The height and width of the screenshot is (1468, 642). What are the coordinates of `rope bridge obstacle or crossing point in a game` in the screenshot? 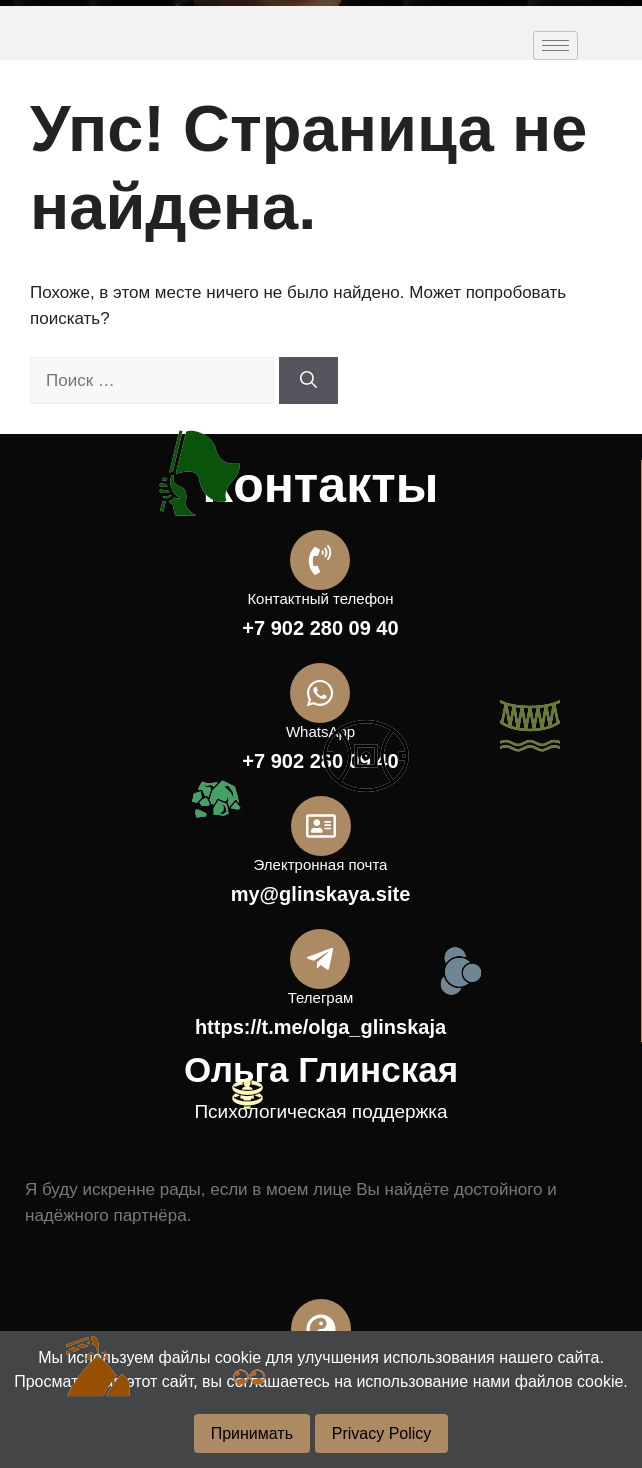 It's located at (530, 723).